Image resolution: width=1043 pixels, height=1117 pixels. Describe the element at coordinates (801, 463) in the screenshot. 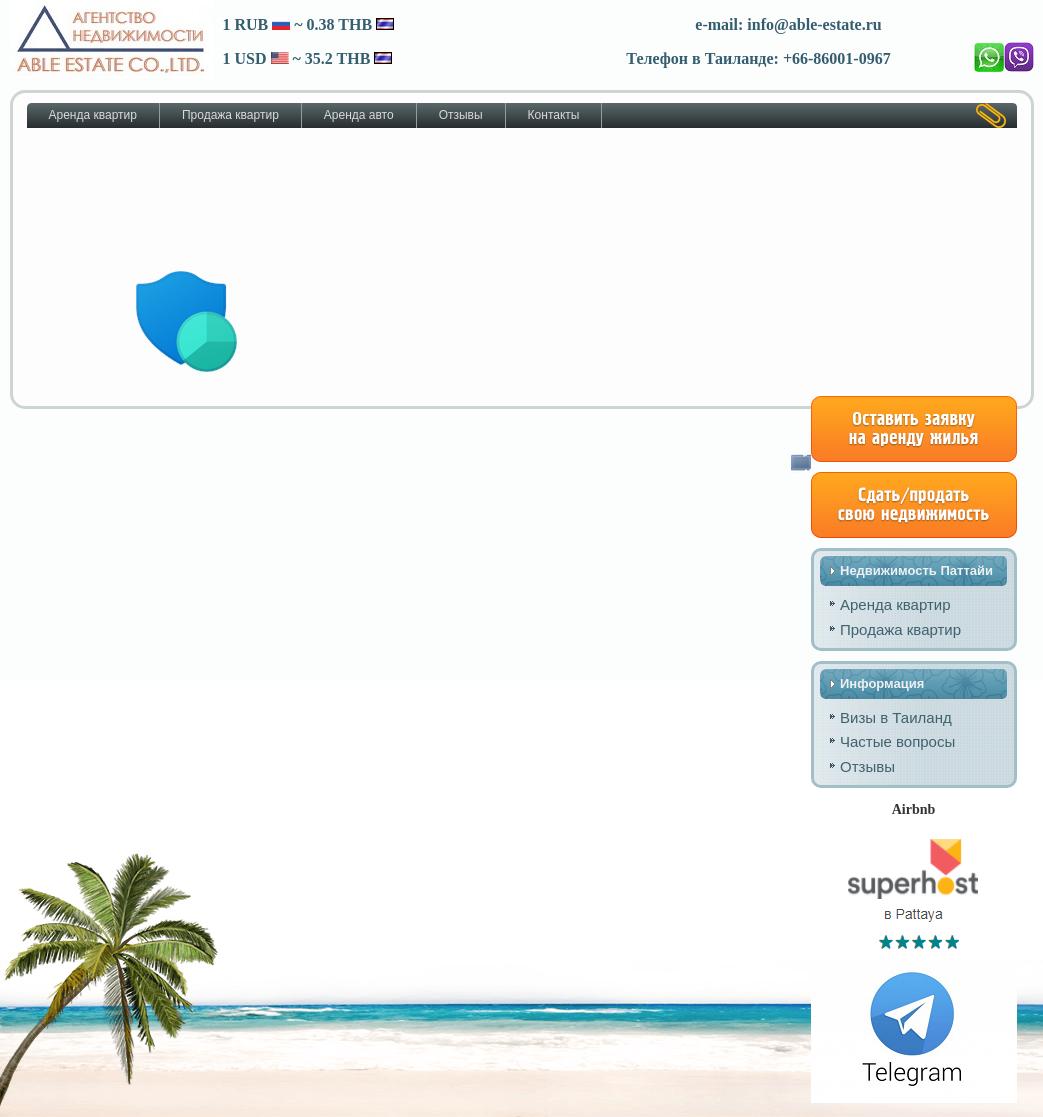

I see `save the current file or document` at that location.